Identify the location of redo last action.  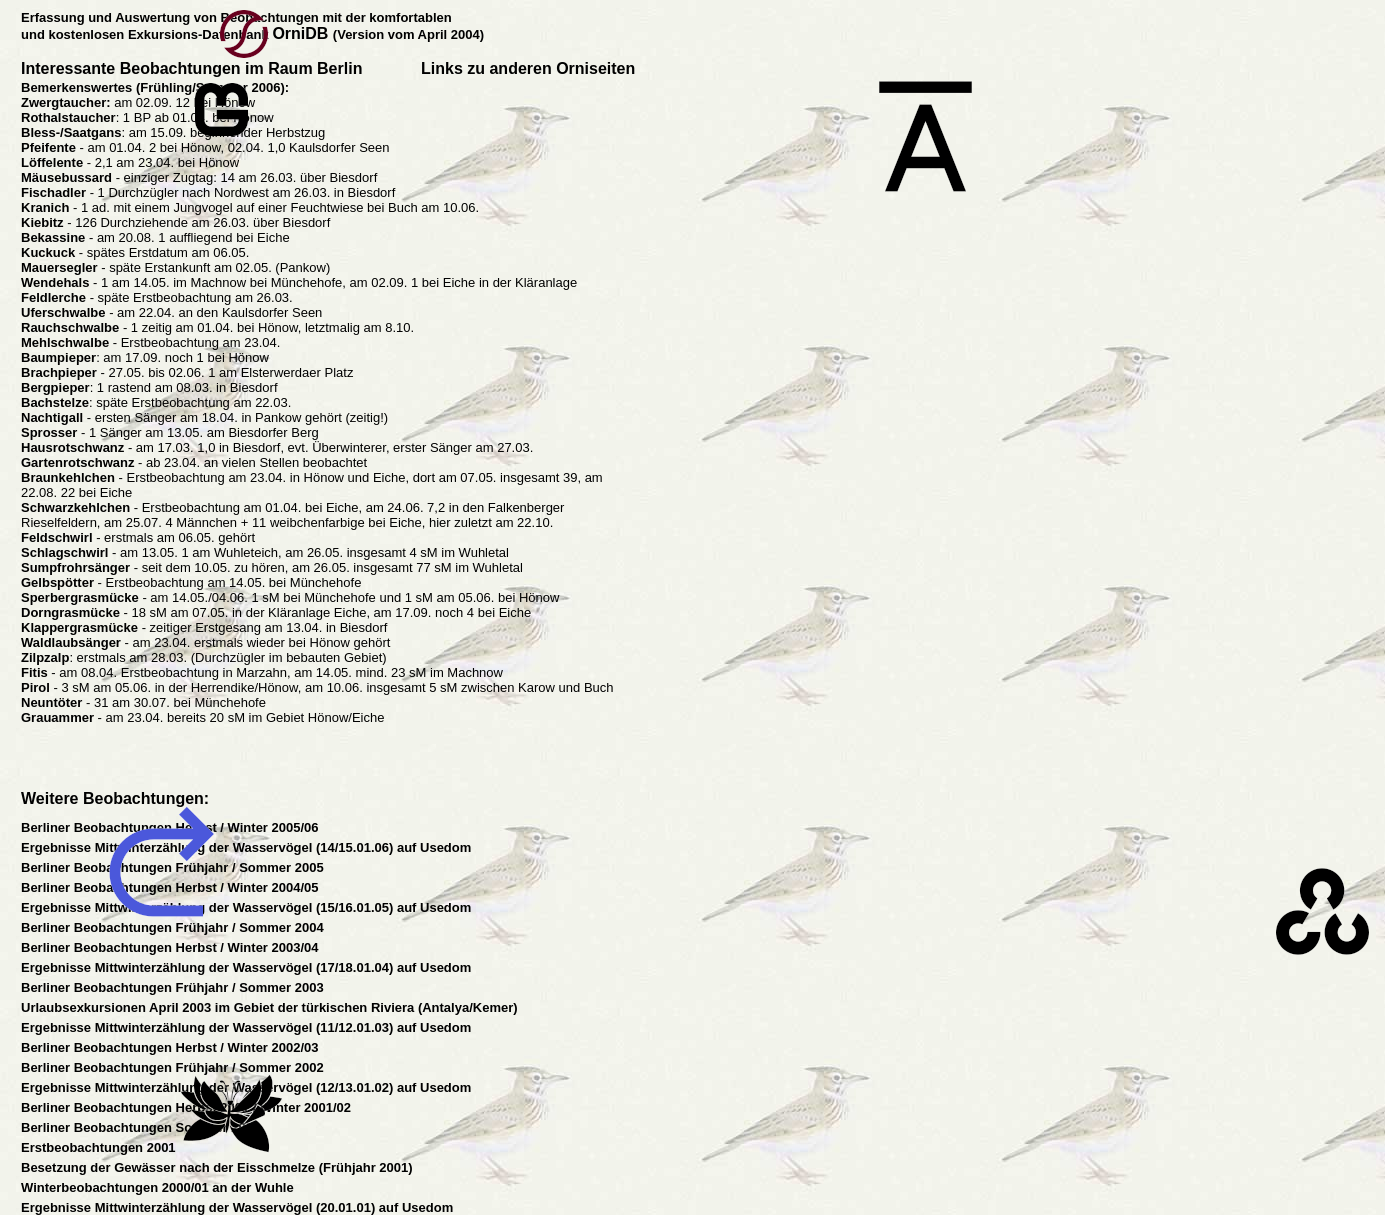
(159, 867).